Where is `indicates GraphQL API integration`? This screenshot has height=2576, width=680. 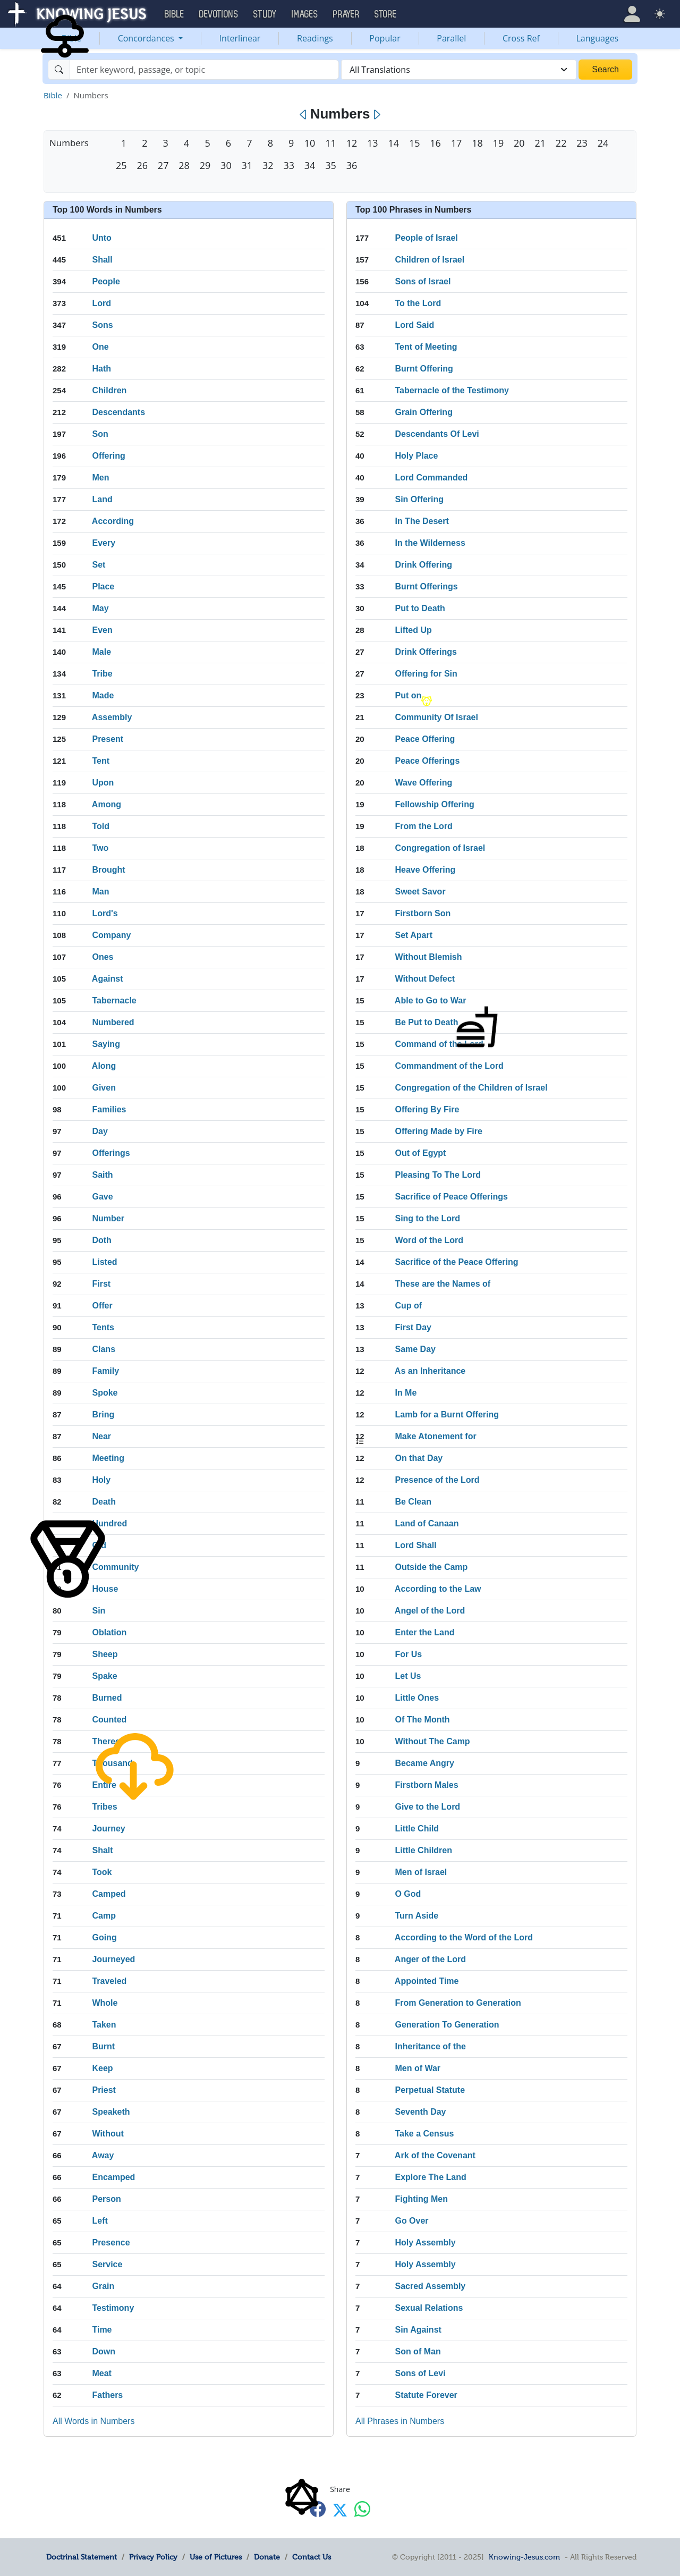 indicates GraphQL API integration is located at coordinates (302, 2497).